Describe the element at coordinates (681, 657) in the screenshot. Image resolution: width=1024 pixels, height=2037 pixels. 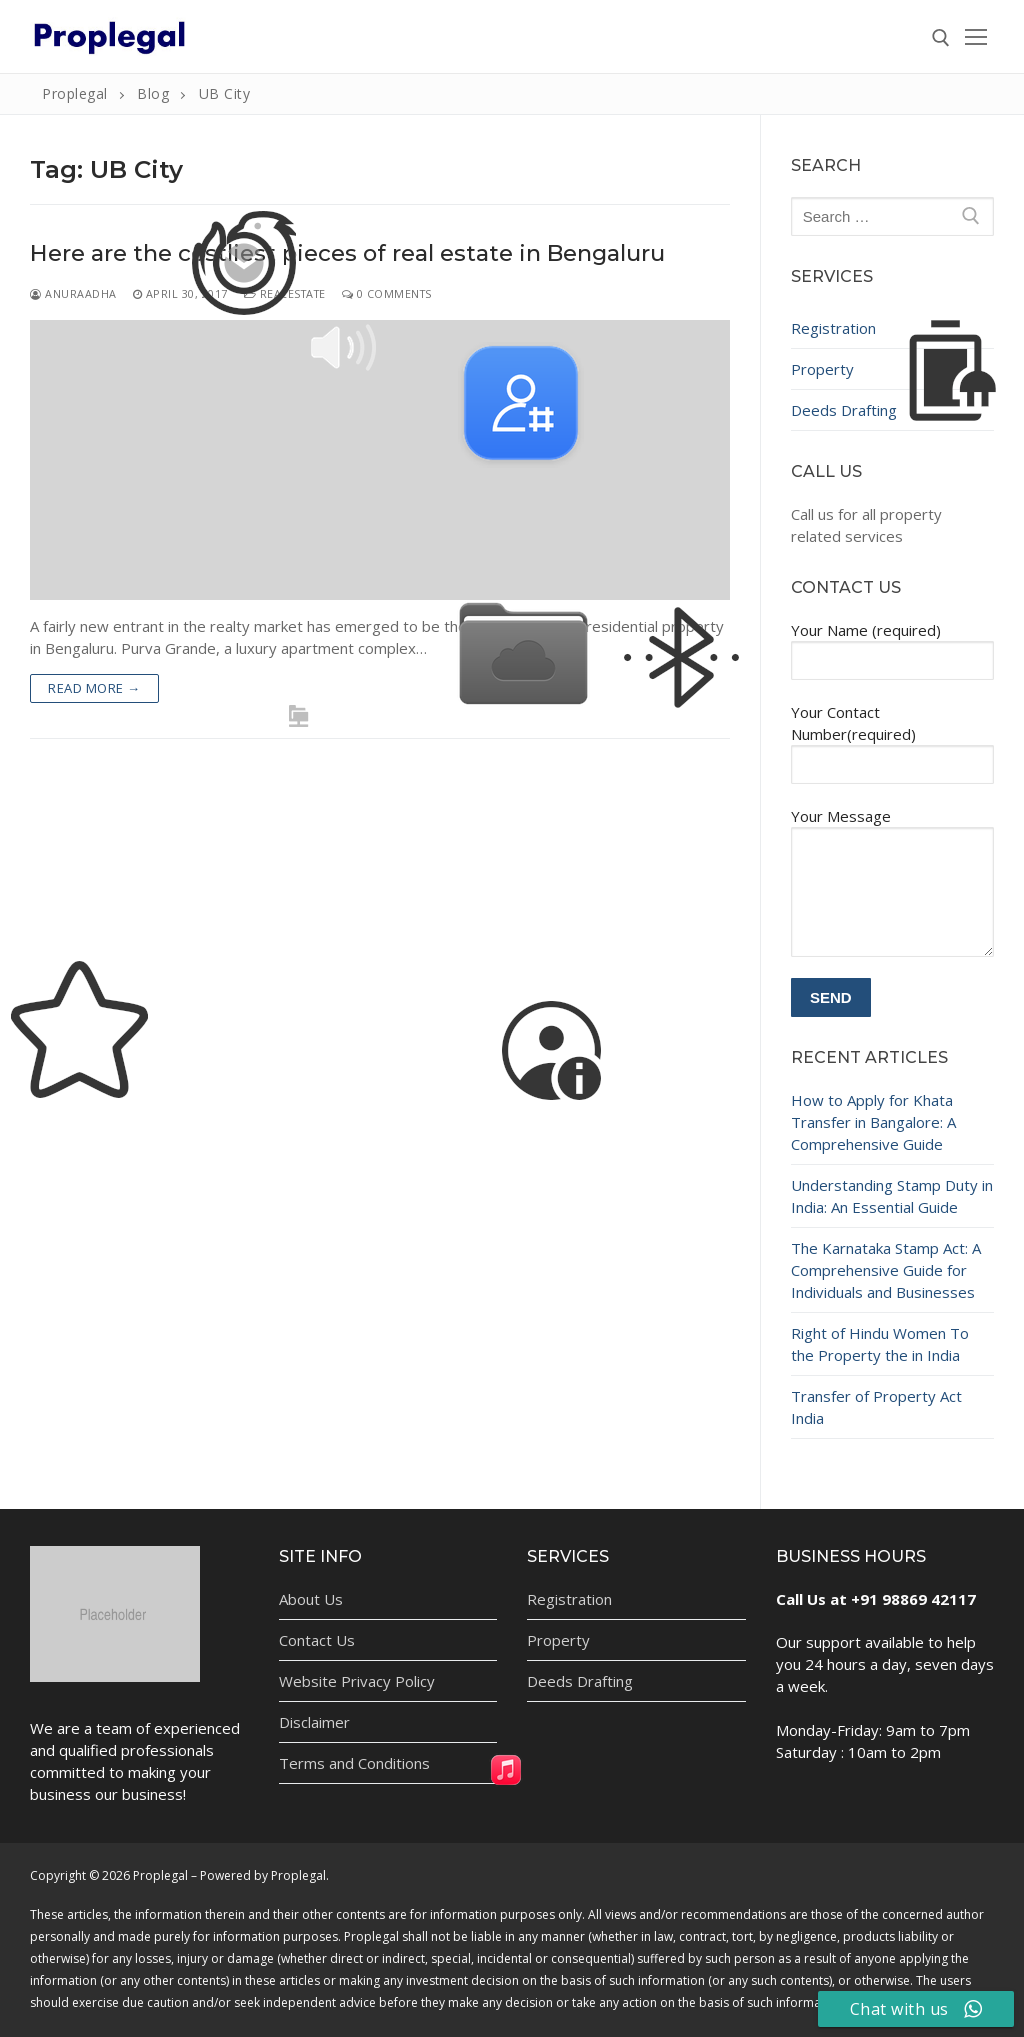
I see `bluetooth is enabled and active` at that location.